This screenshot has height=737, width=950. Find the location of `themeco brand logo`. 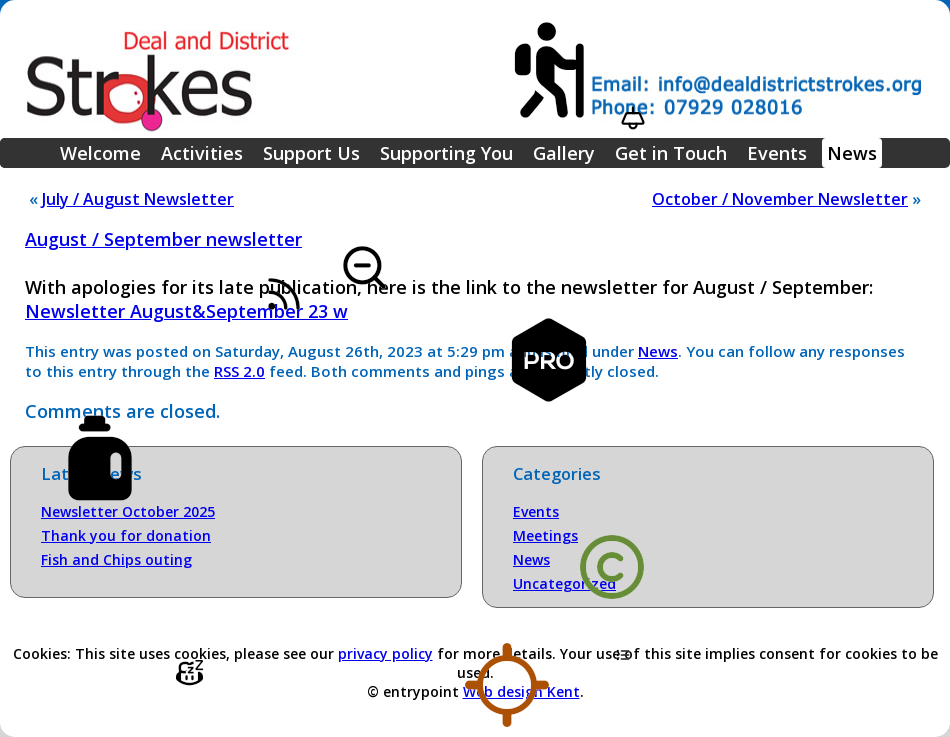

themeco brand logo is located at coordinates (549, 360).